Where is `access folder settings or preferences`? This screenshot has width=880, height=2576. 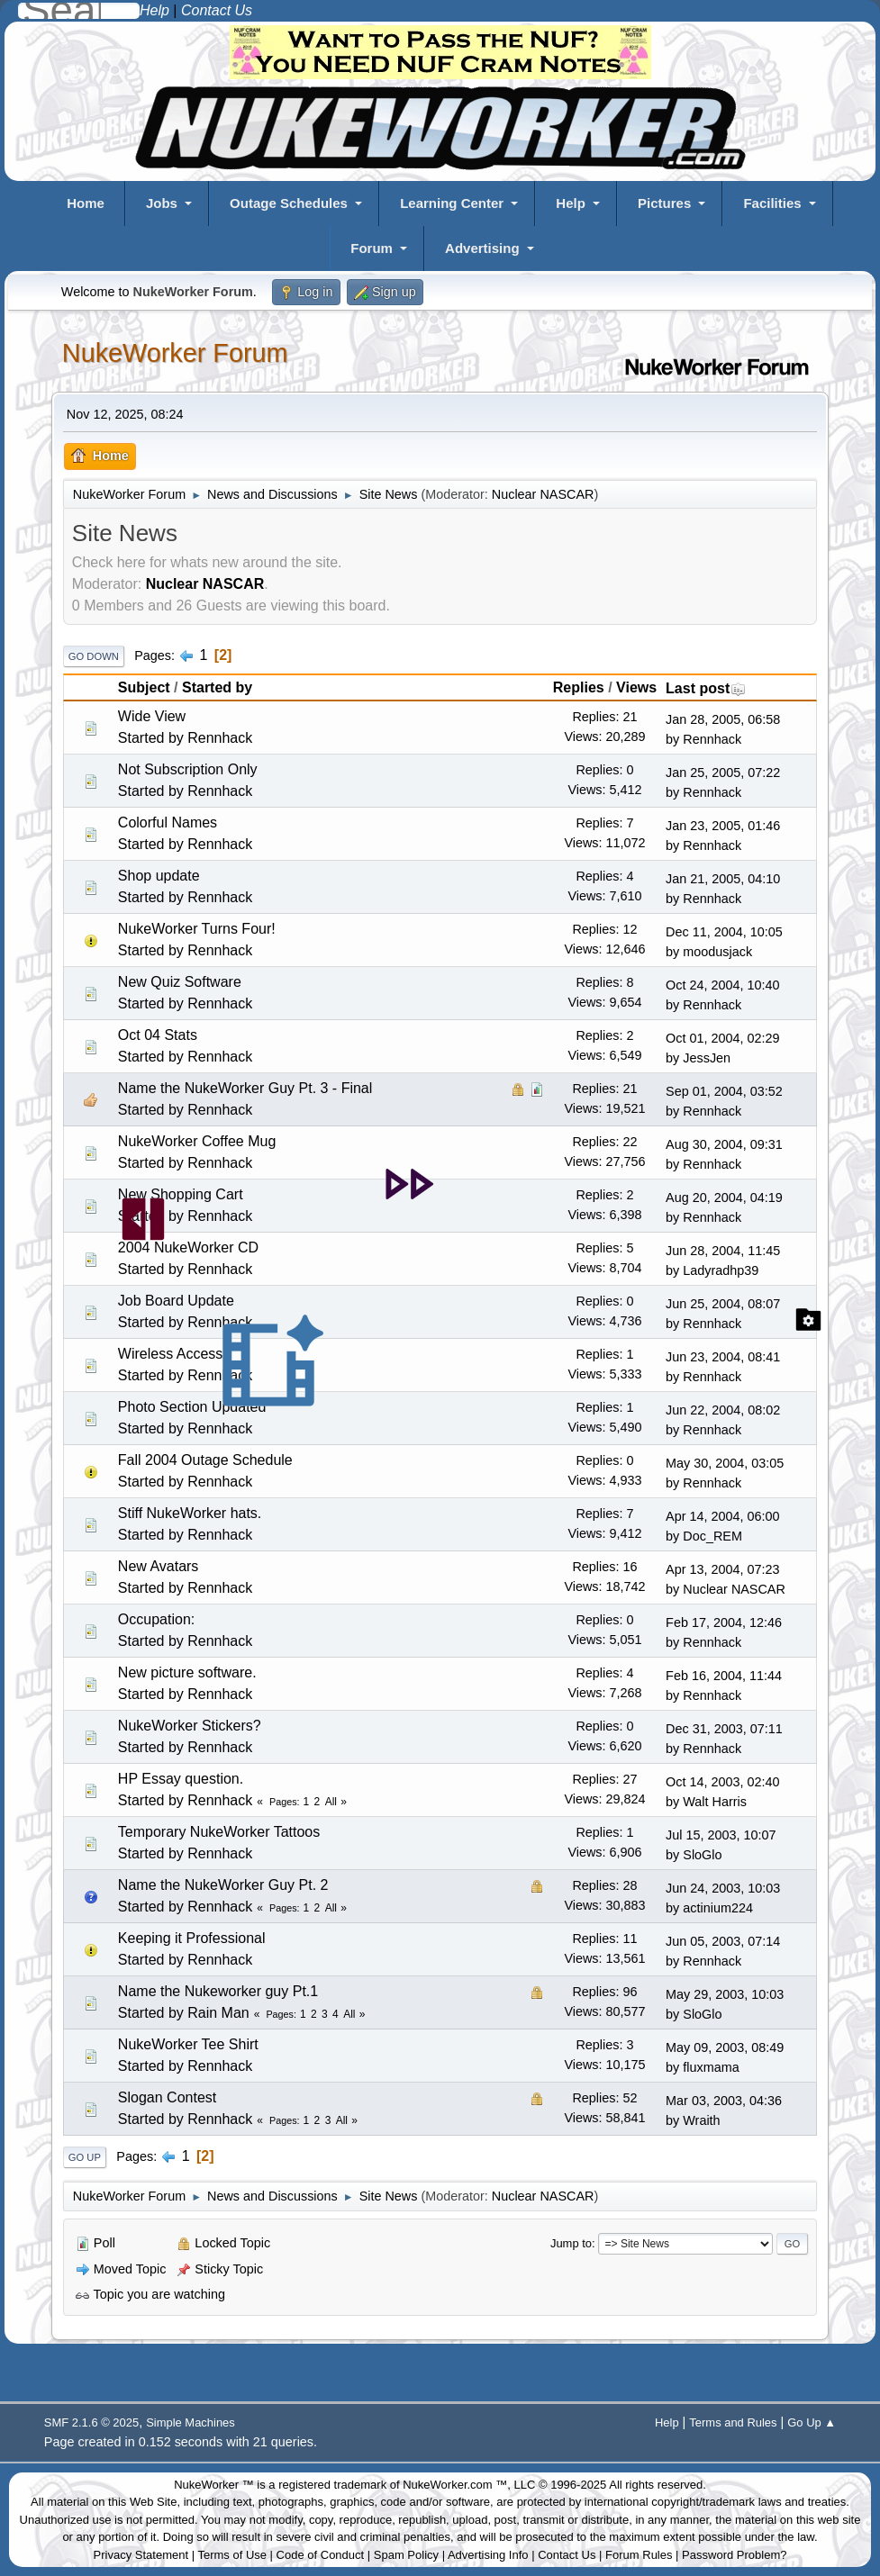
access folder settings or preferences is located at coordinates (808, 1319).